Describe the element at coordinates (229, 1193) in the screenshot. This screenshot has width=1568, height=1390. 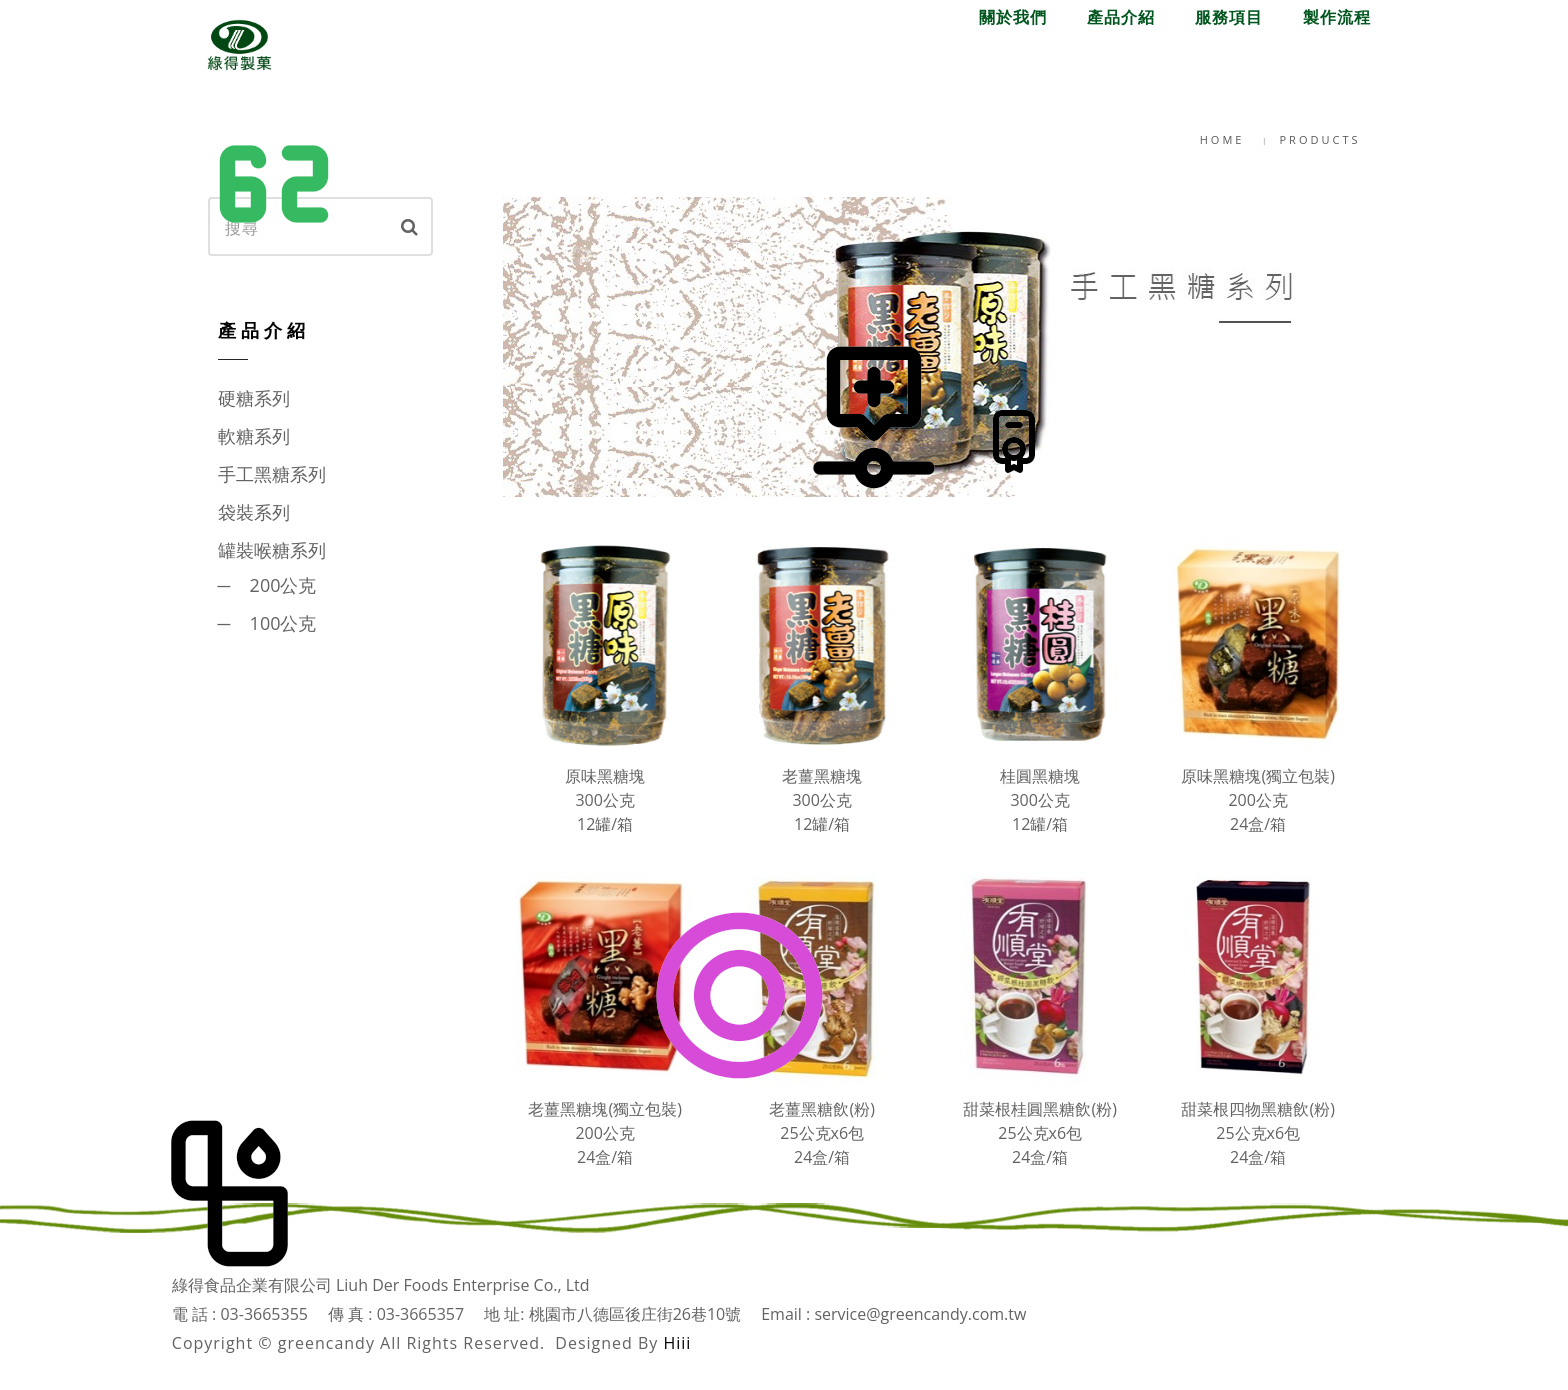
I see `ignite or activate a feature` at that location.